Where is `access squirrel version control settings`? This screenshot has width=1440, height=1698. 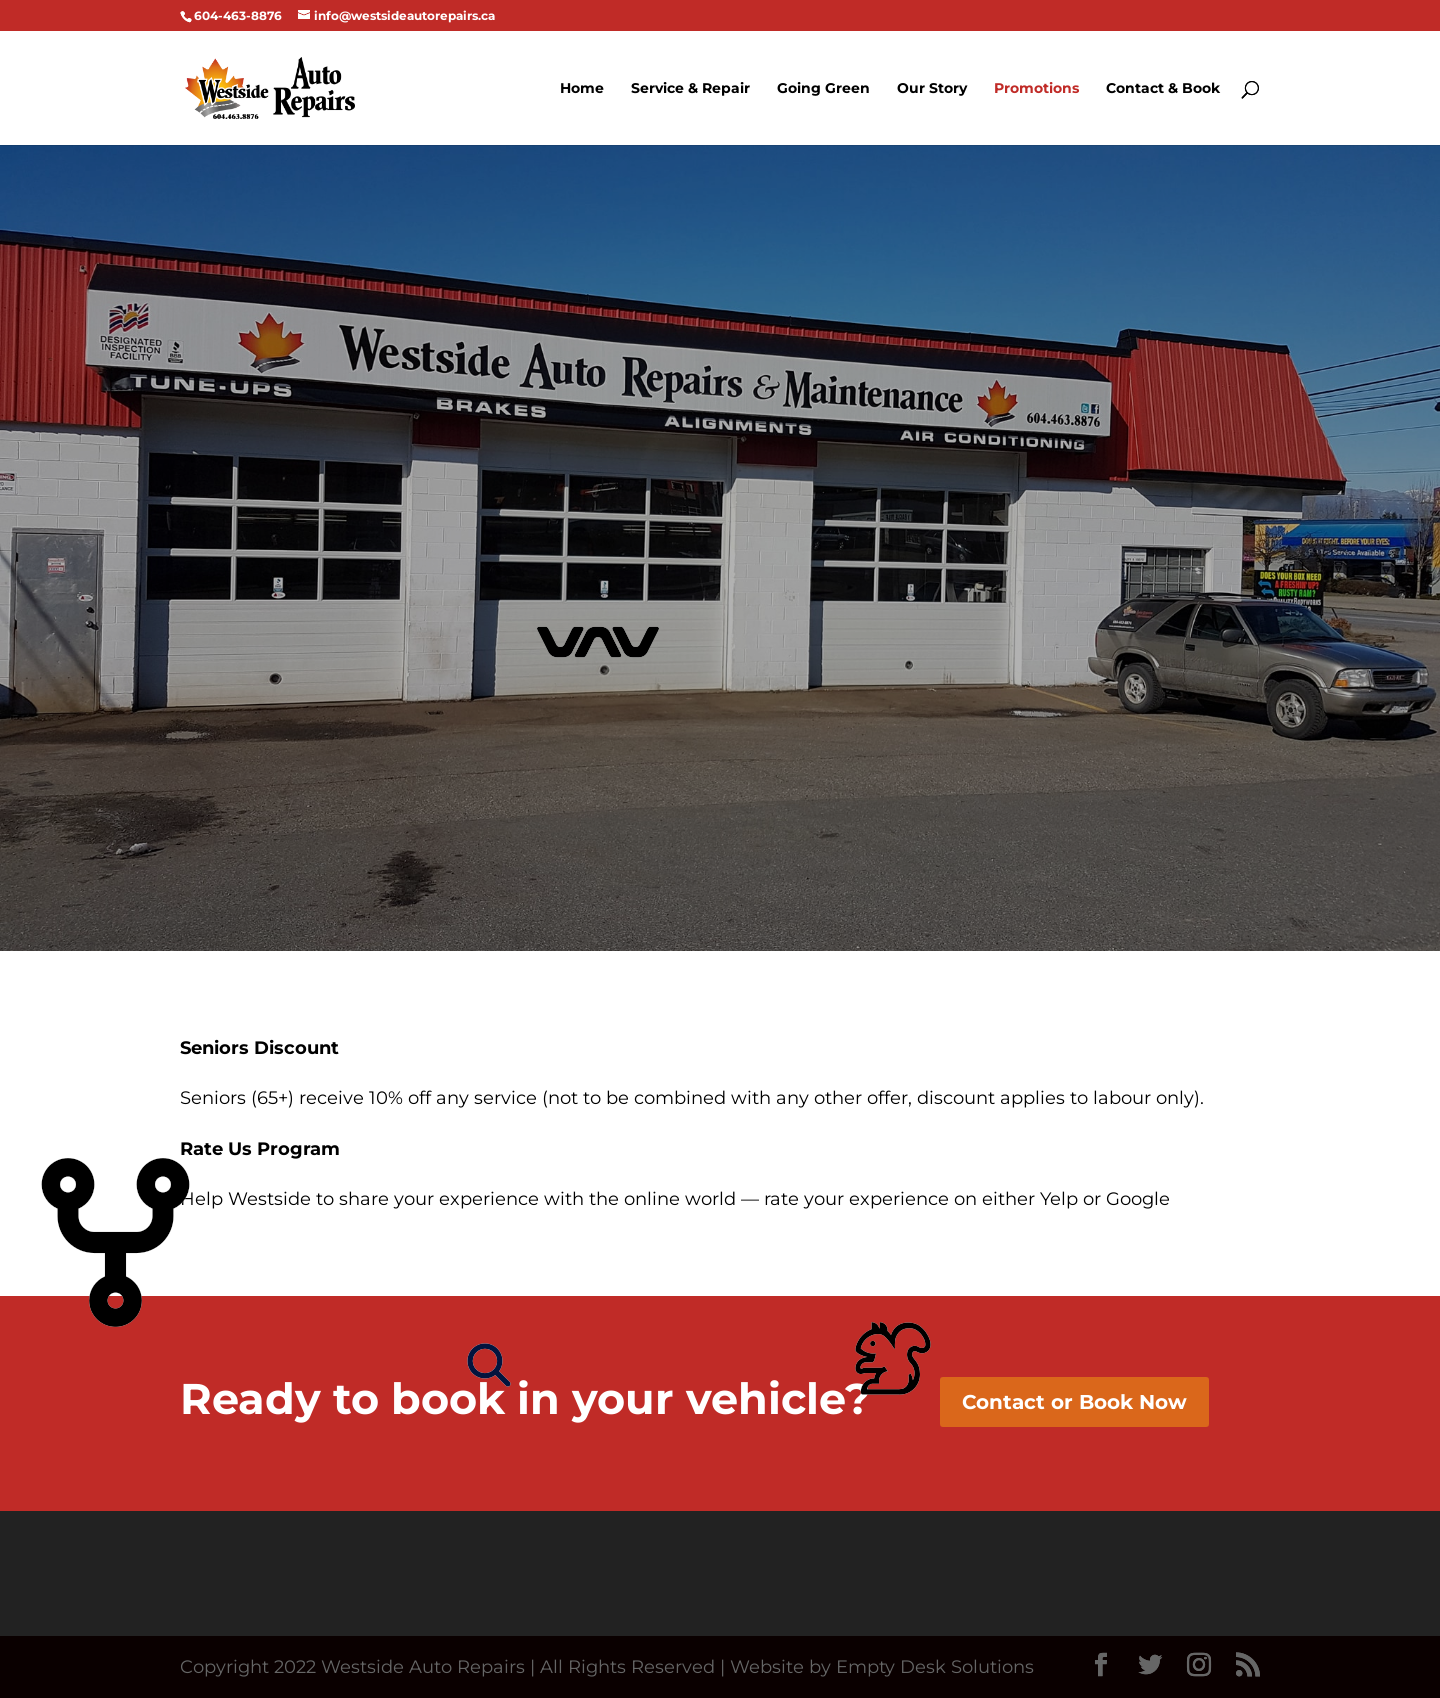
access squirrel version control settings is located at coordinates (893, 1357).